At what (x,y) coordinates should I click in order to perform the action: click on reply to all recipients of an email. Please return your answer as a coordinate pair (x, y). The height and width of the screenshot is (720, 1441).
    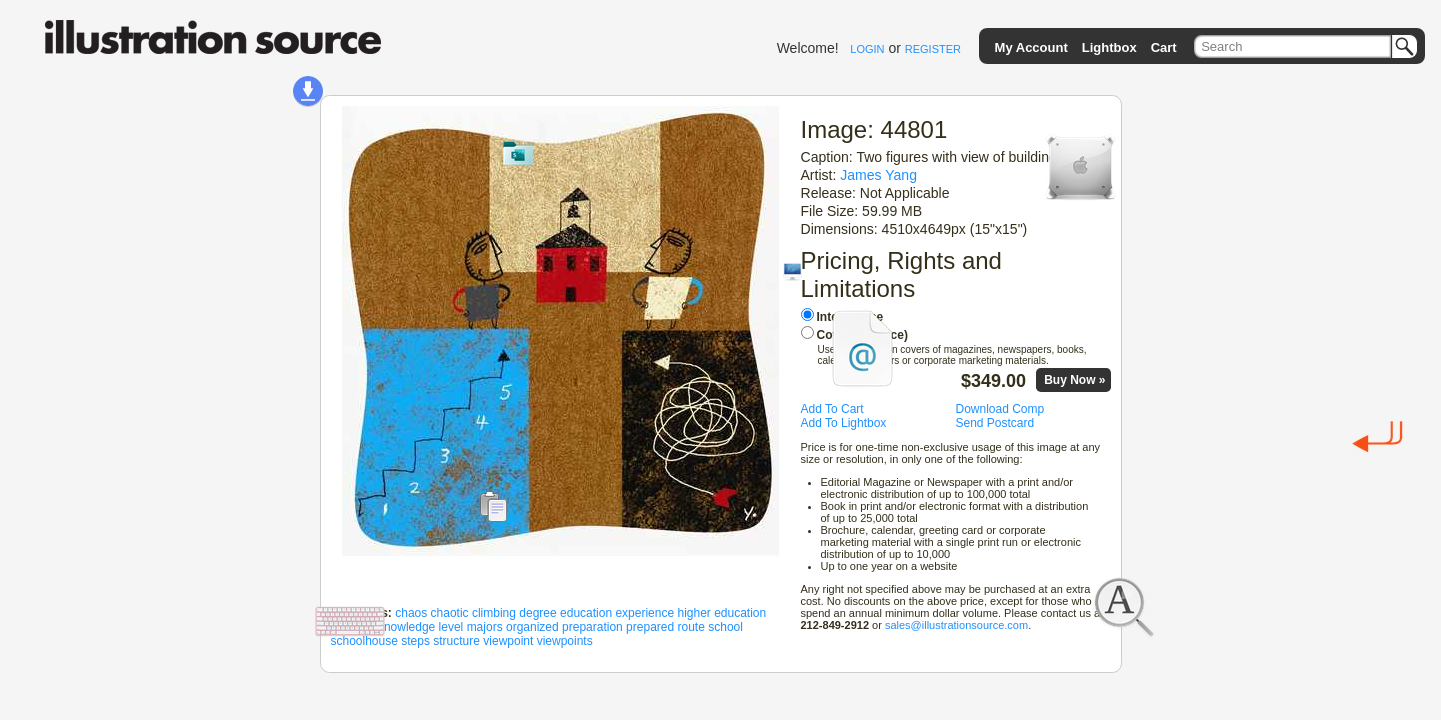
    Looking at the image, I should click on (1376, 436).